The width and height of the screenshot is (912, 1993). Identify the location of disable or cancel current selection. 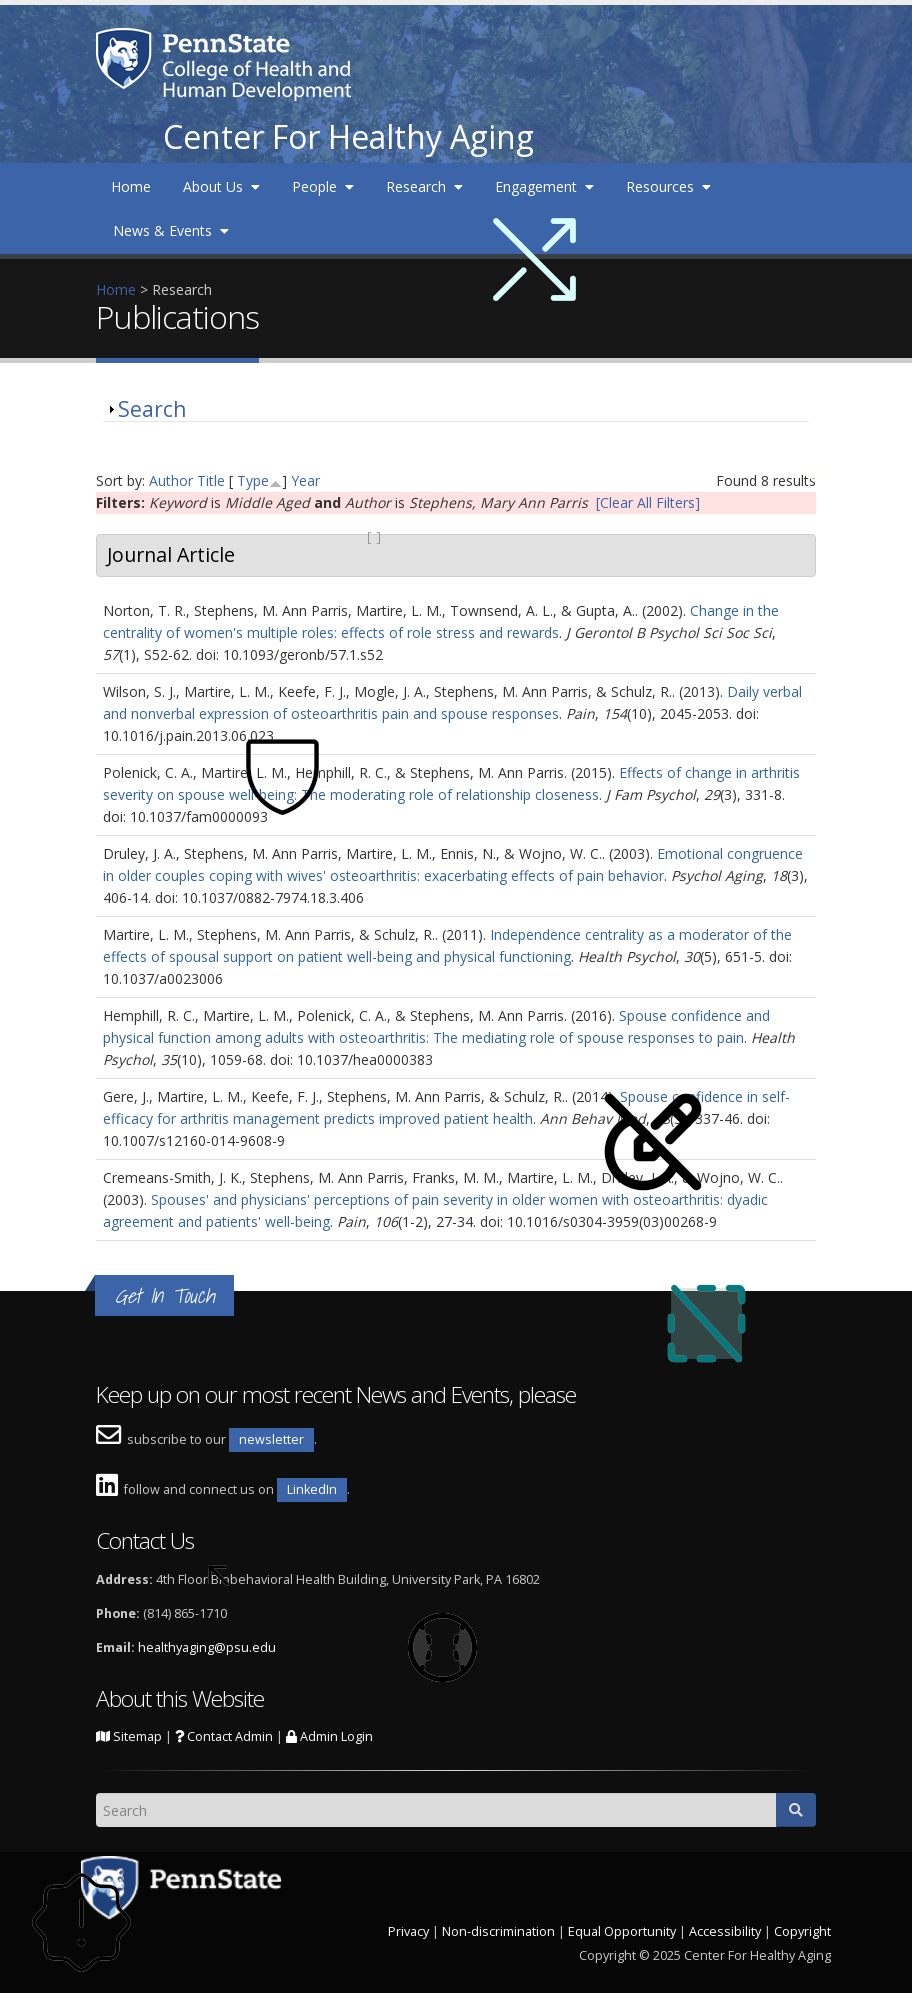
(706, 1323).